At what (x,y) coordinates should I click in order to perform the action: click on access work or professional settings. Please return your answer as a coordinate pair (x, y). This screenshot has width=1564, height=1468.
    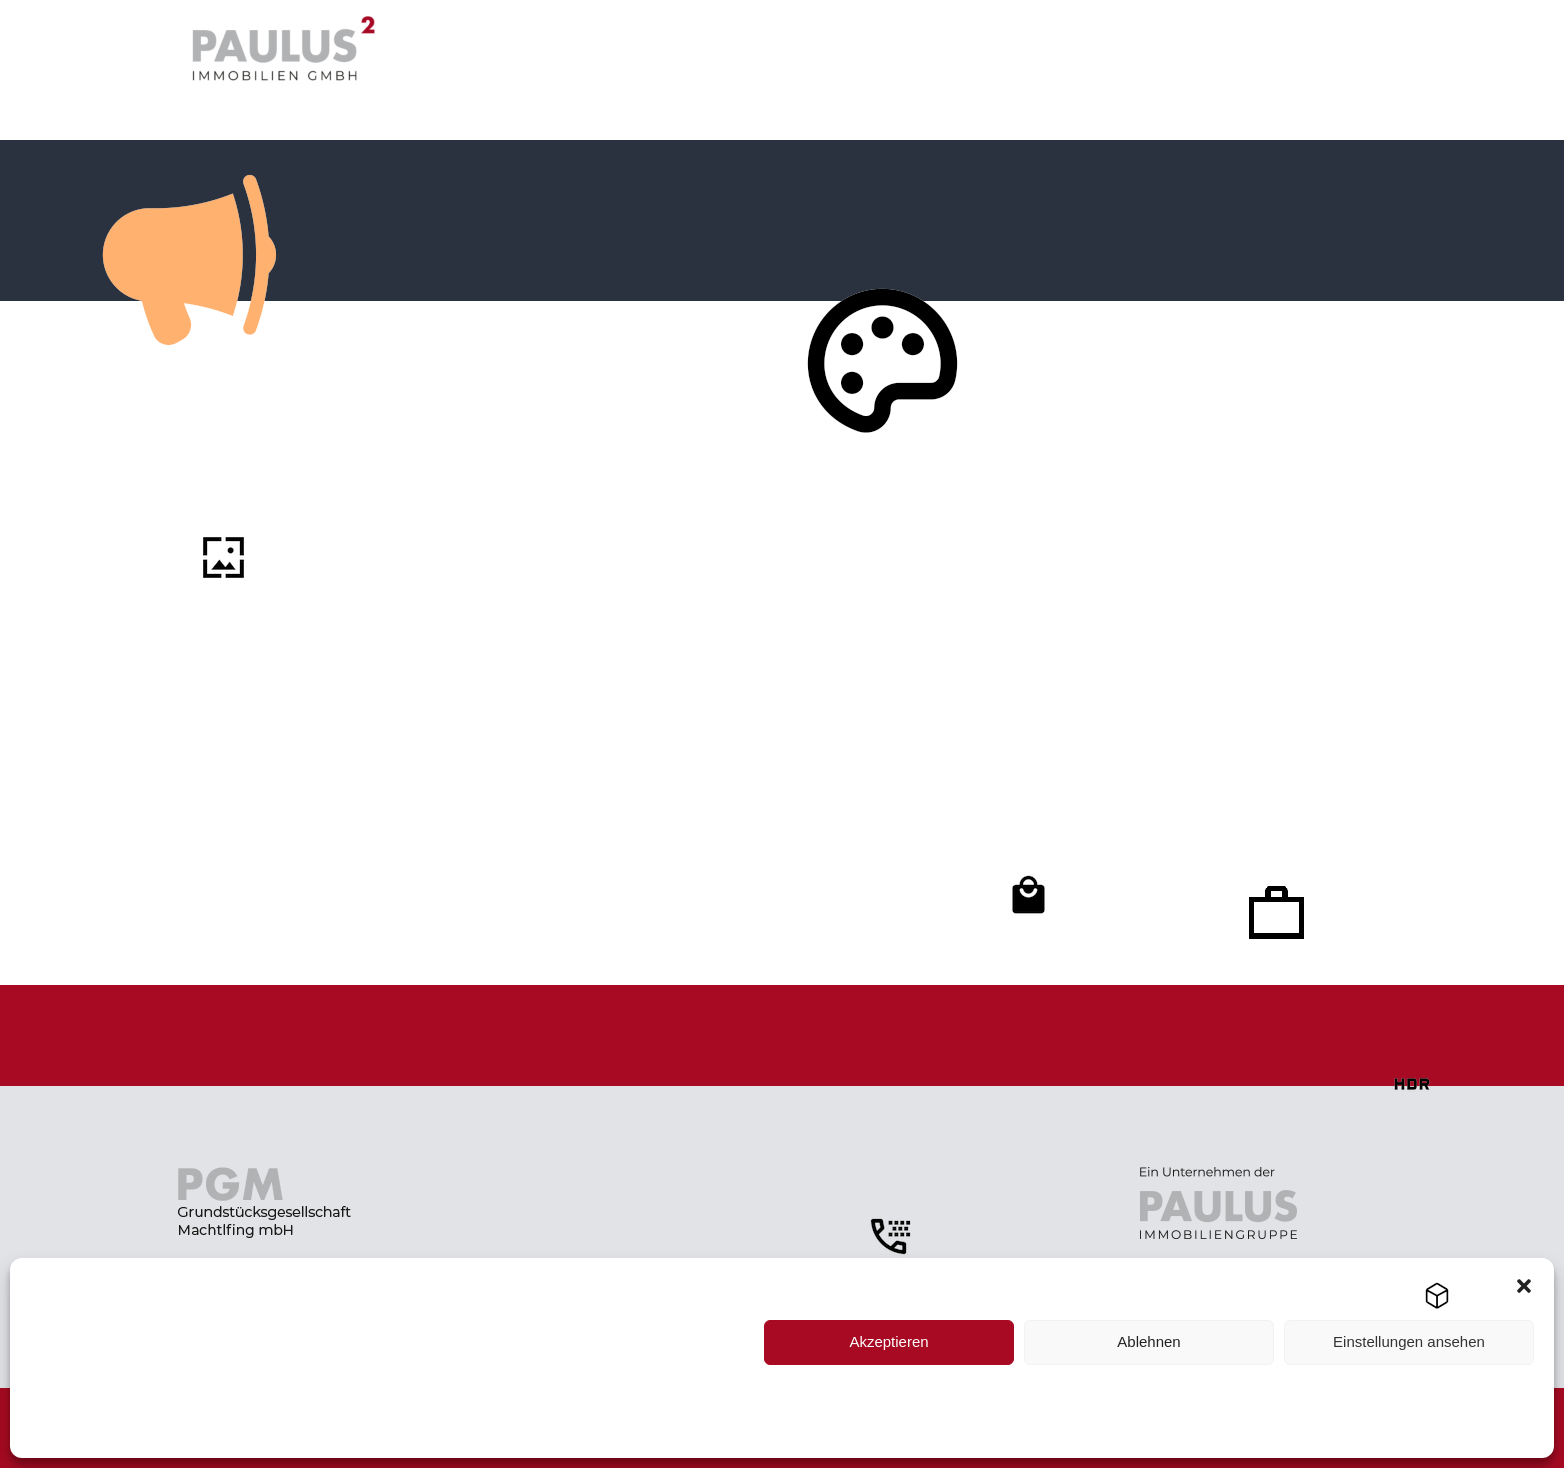
    Looking at the image, I should click on (1276, 913).